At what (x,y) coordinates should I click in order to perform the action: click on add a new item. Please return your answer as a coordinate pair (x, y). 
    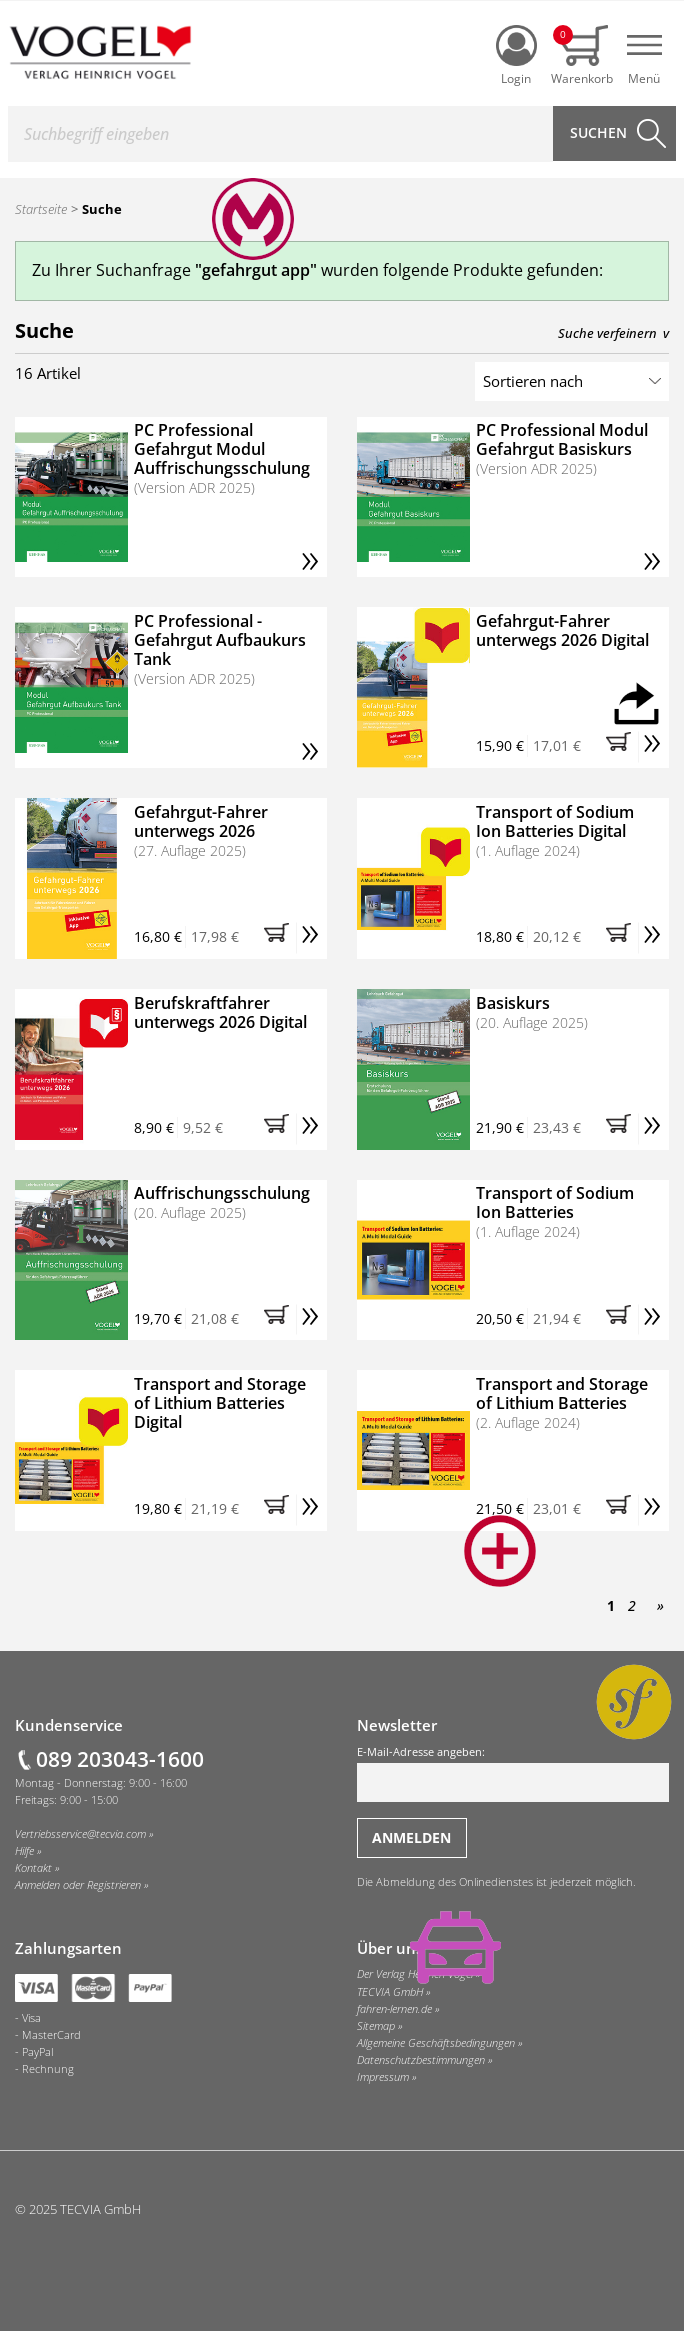
    Looking at the image, I should click on (500, 1551).